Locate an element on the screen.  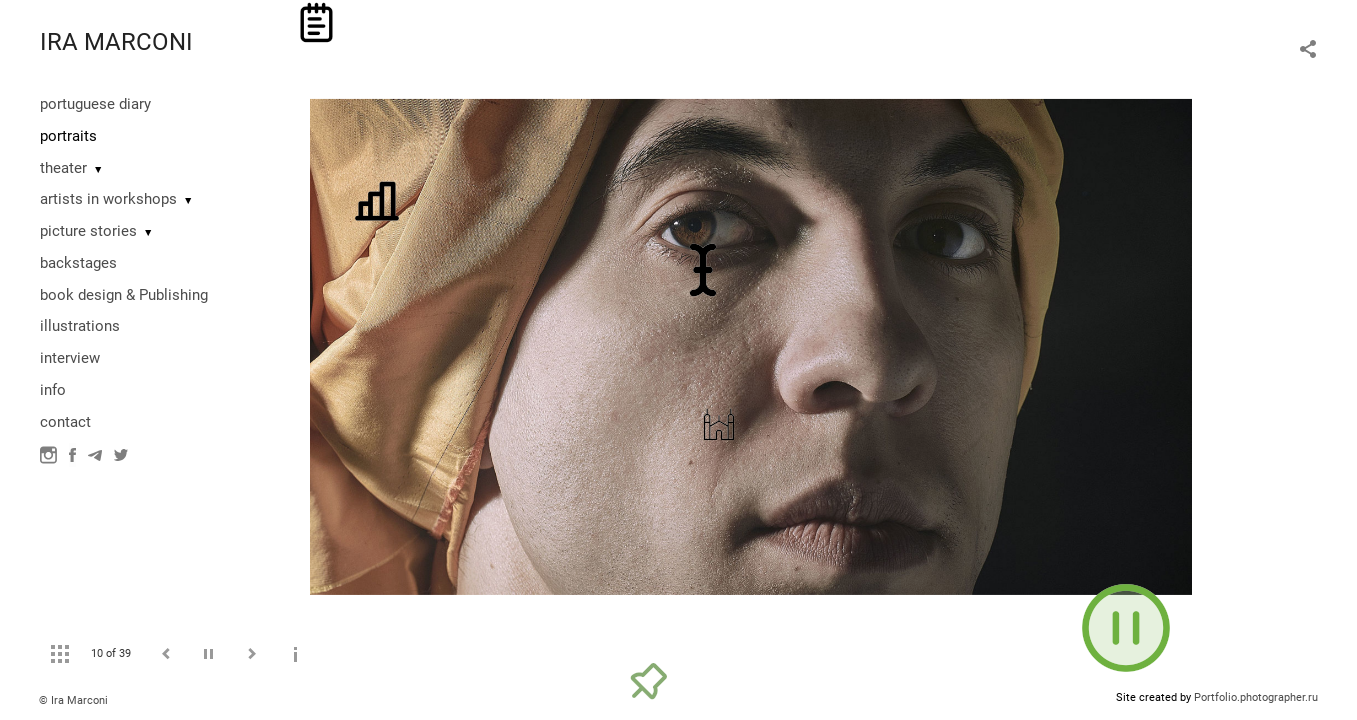
view or edit notes is located at coordinates (316, 22).